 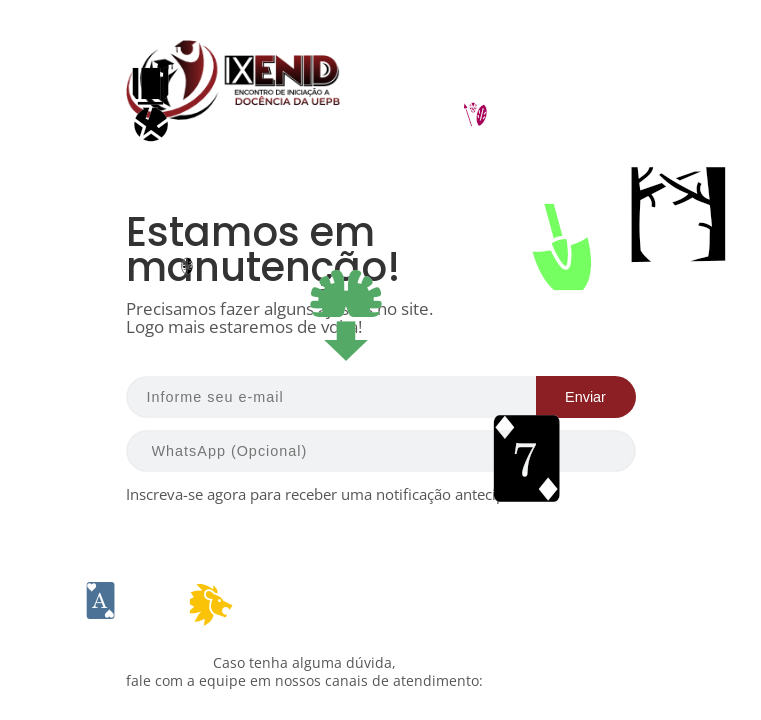 What do you see at coordinates (211, 605) in the screenshot?
I see `represents a lion character or avatar in a game` at bounding box center [211, 605].